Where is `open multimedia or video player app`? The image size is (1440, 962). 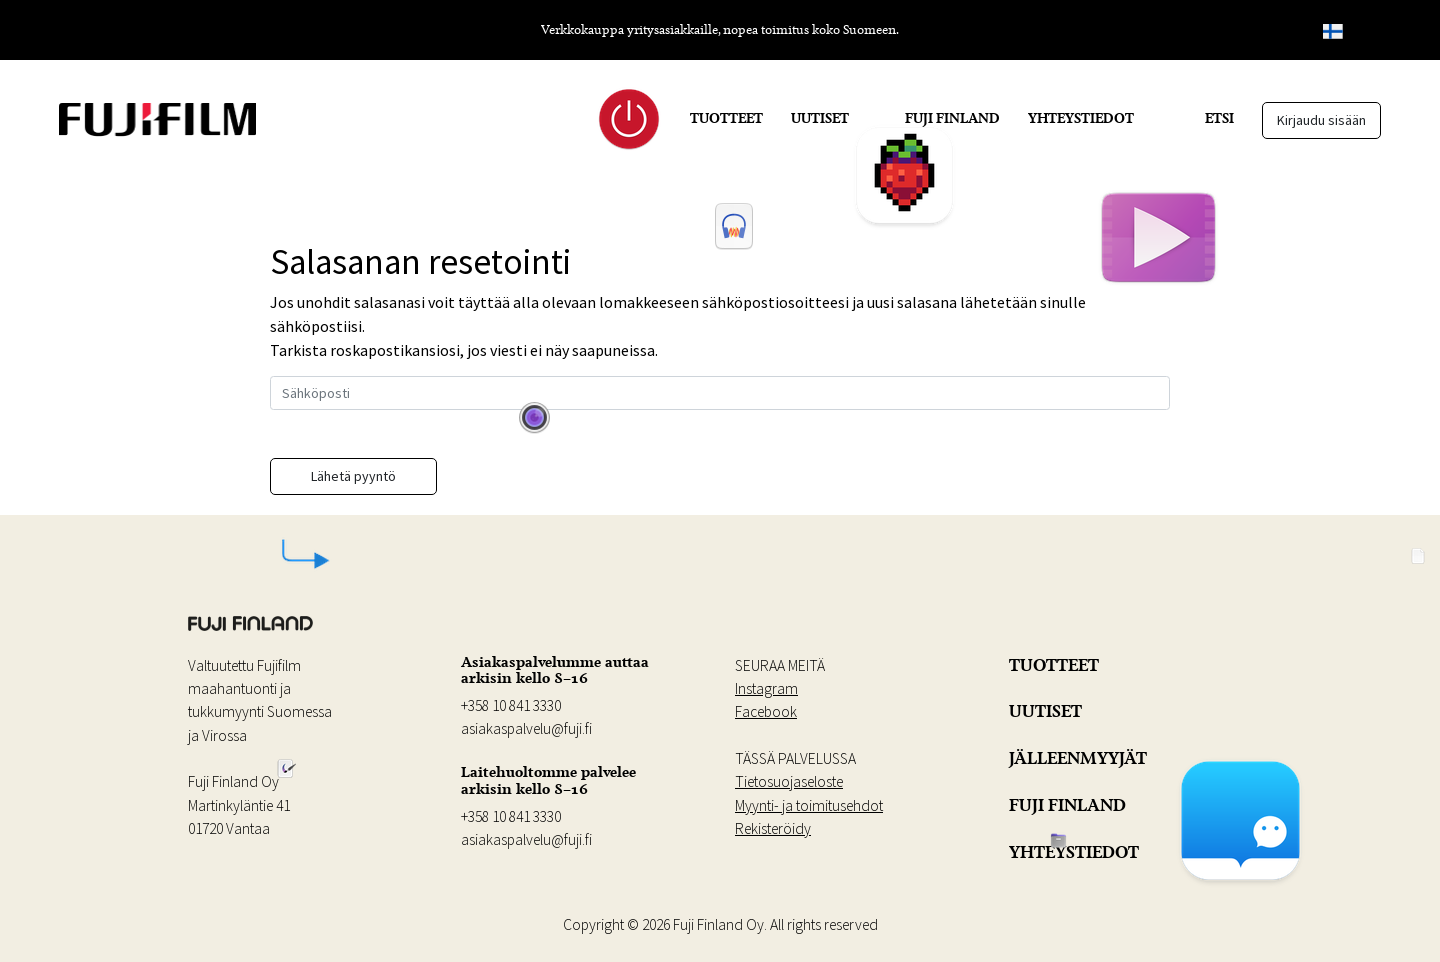 open multimedia or video player app is located at coordinates (1158, 237).